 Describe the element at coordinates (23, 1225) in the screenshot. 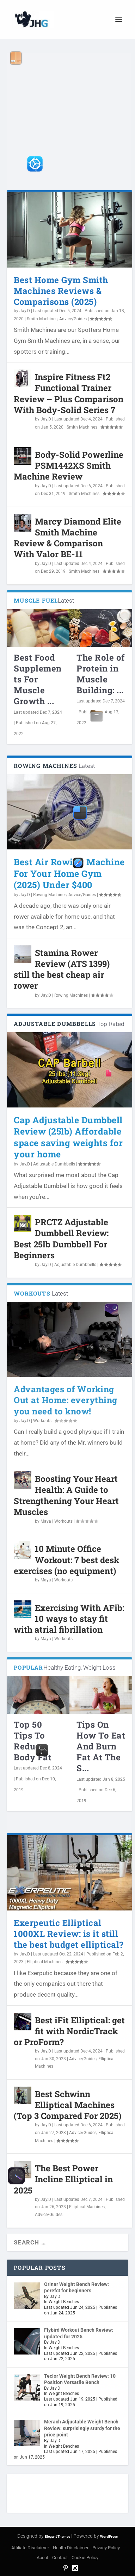

I see `launch Dota Underlords game` at that location.